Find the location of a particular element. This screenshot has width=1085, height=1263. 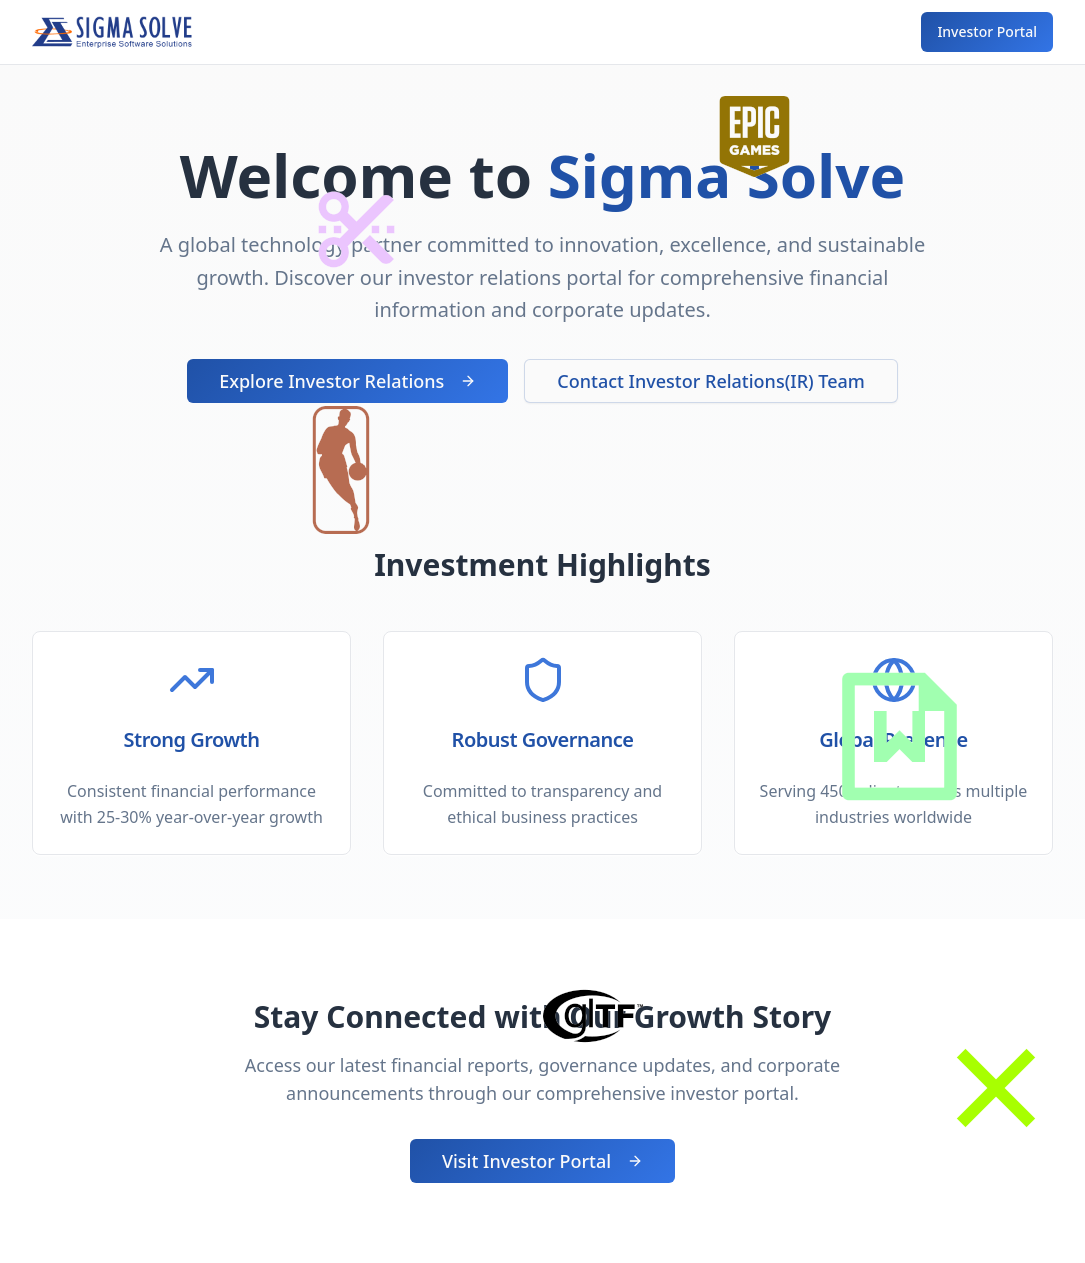

cut selected content to clipboard is located at coordinates (356, 229).